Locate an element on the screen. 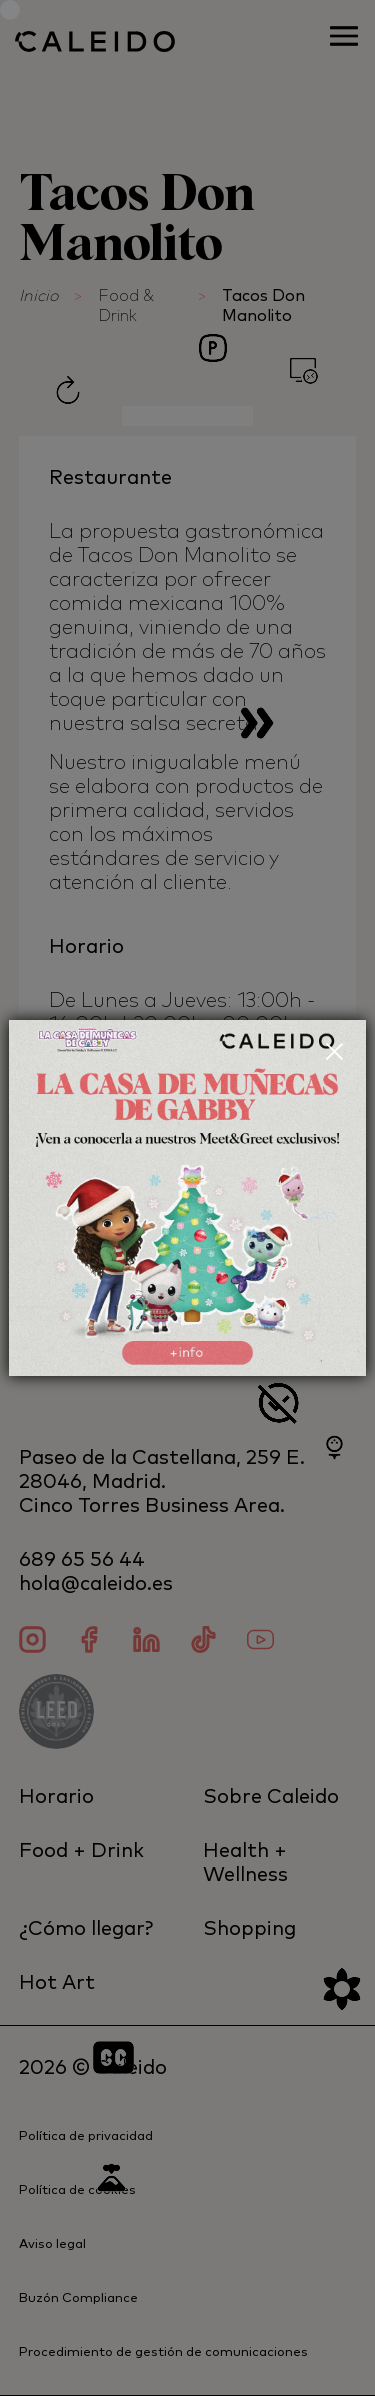  indicates volcanic or geothermal activity is located at coordinates (111, 2177).